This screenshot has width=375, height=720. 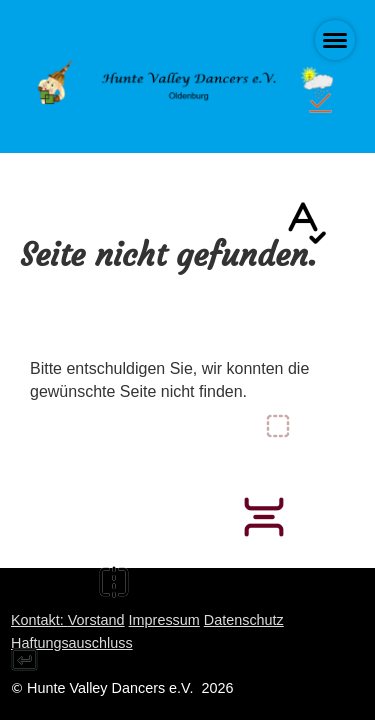 I want to click on create a selection area, so click(x=278, y=426).